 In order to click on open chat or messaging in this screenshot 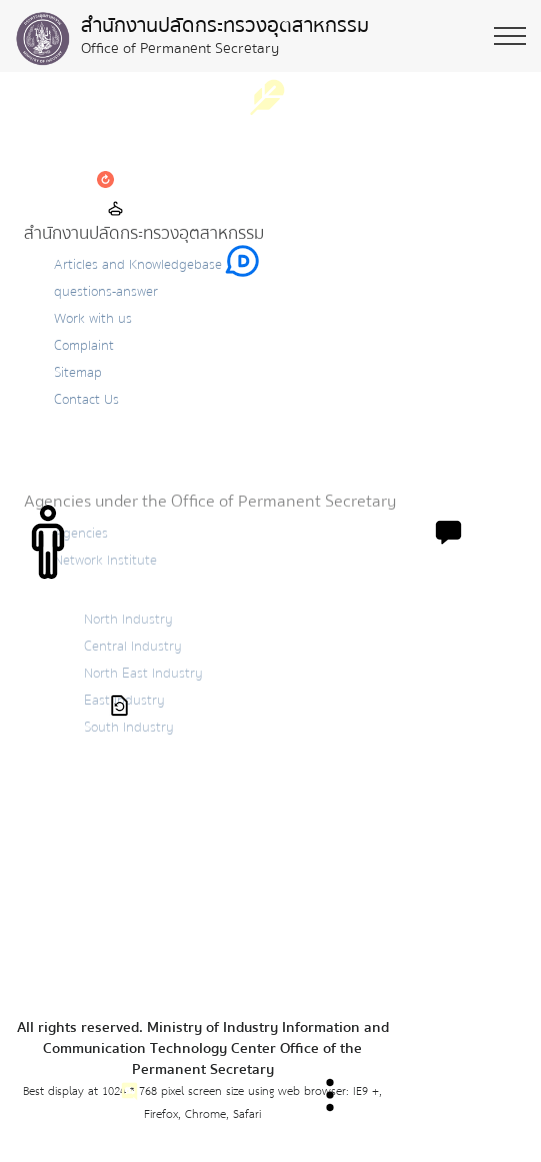, I will do `click(448, 532)`.